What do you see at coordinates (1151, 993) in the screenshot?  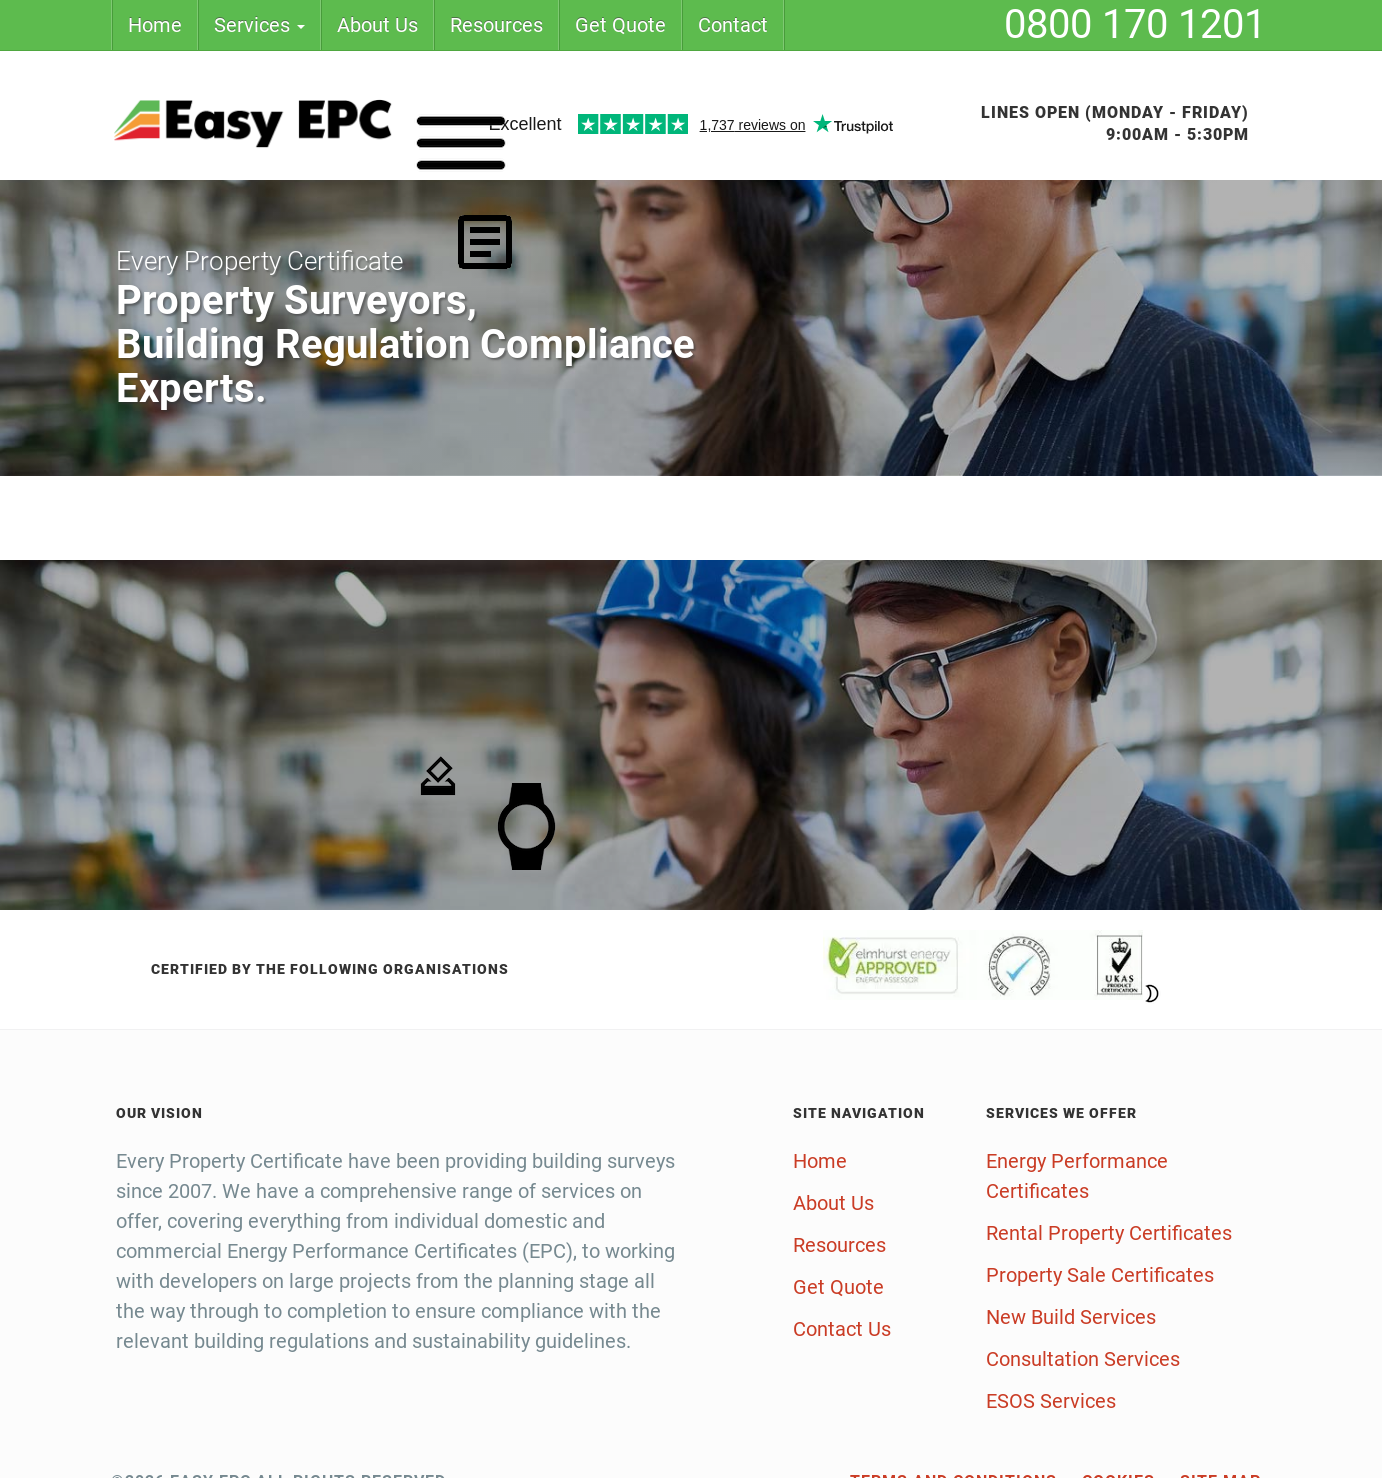 I see `toggle dark mode or night theme` at bounding box center [1151, 993].